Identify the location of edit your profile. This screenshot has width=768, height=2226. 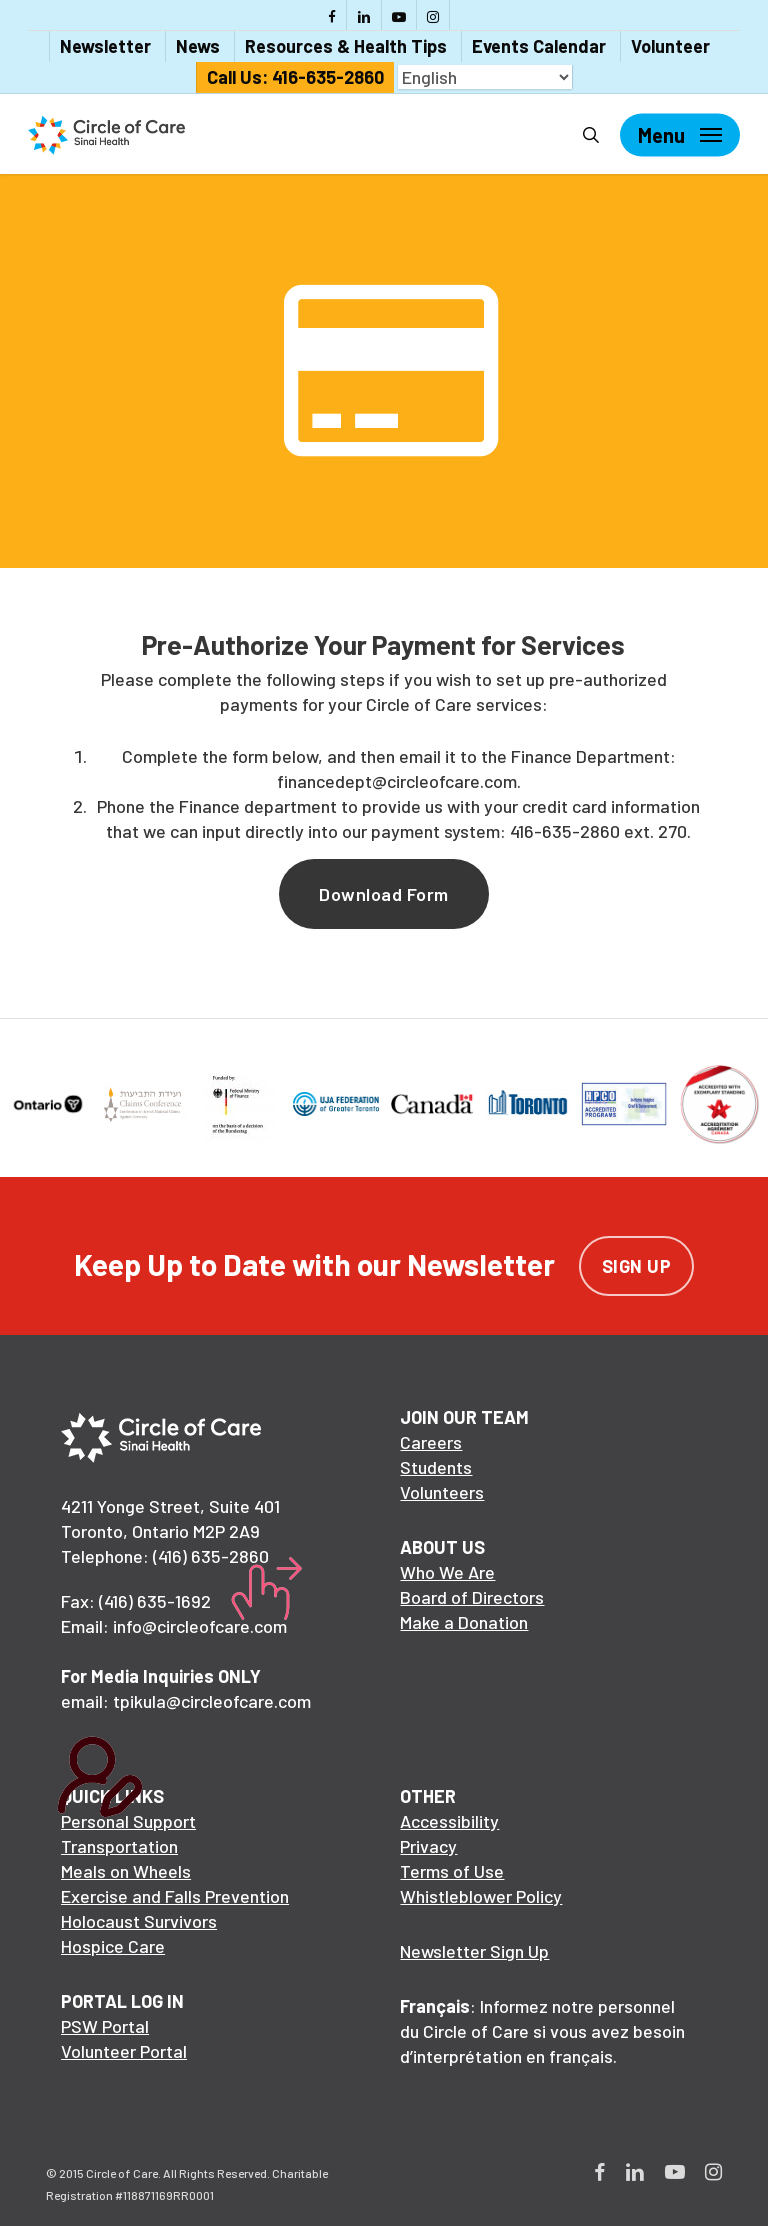
(100, 1775).